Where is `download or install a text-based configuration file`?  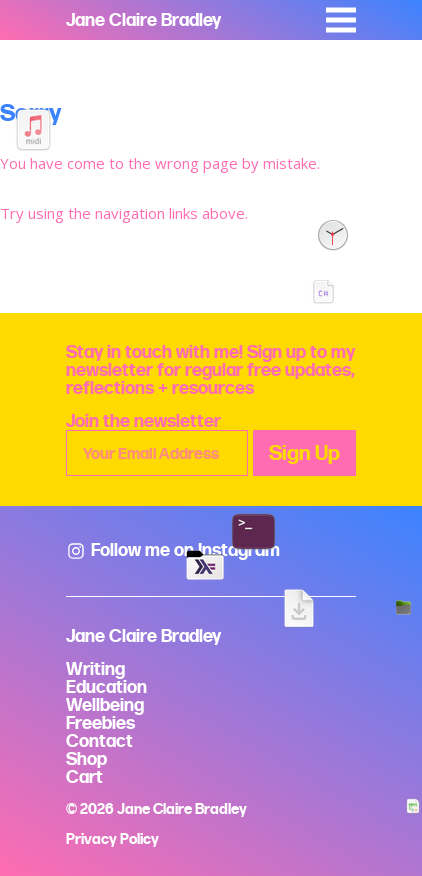
download or install a text-based configuration file is located at coordinates (299, 609).